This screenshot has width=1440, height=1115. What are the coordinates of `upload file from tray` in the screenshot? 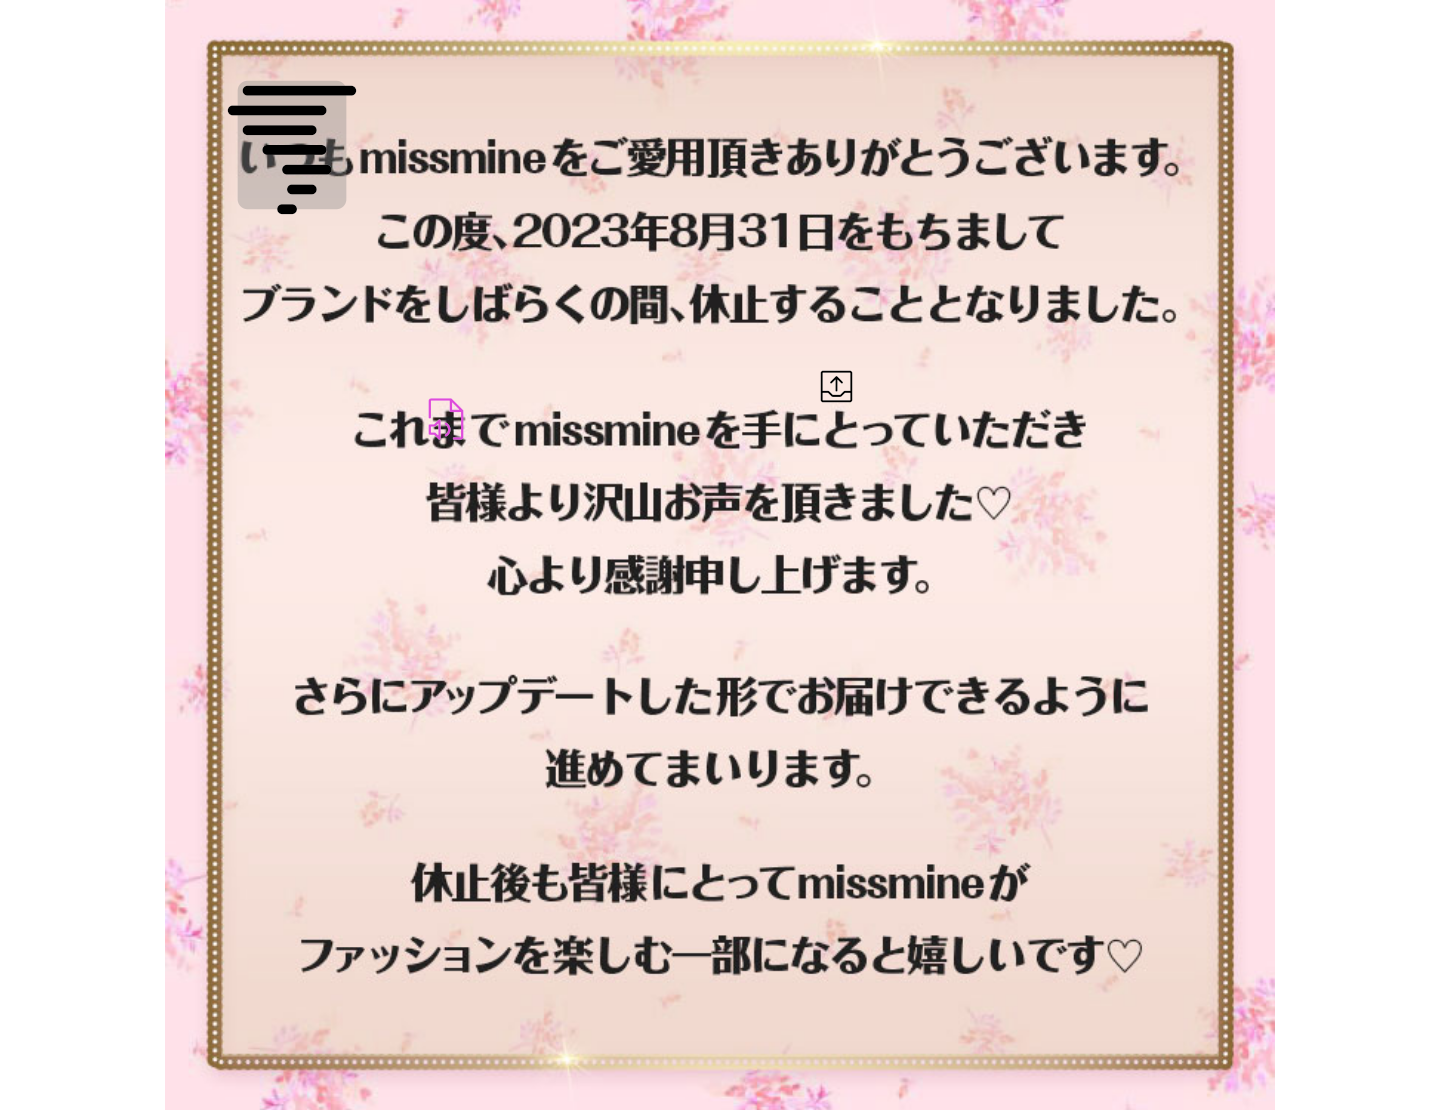 It's located at (836, 386).